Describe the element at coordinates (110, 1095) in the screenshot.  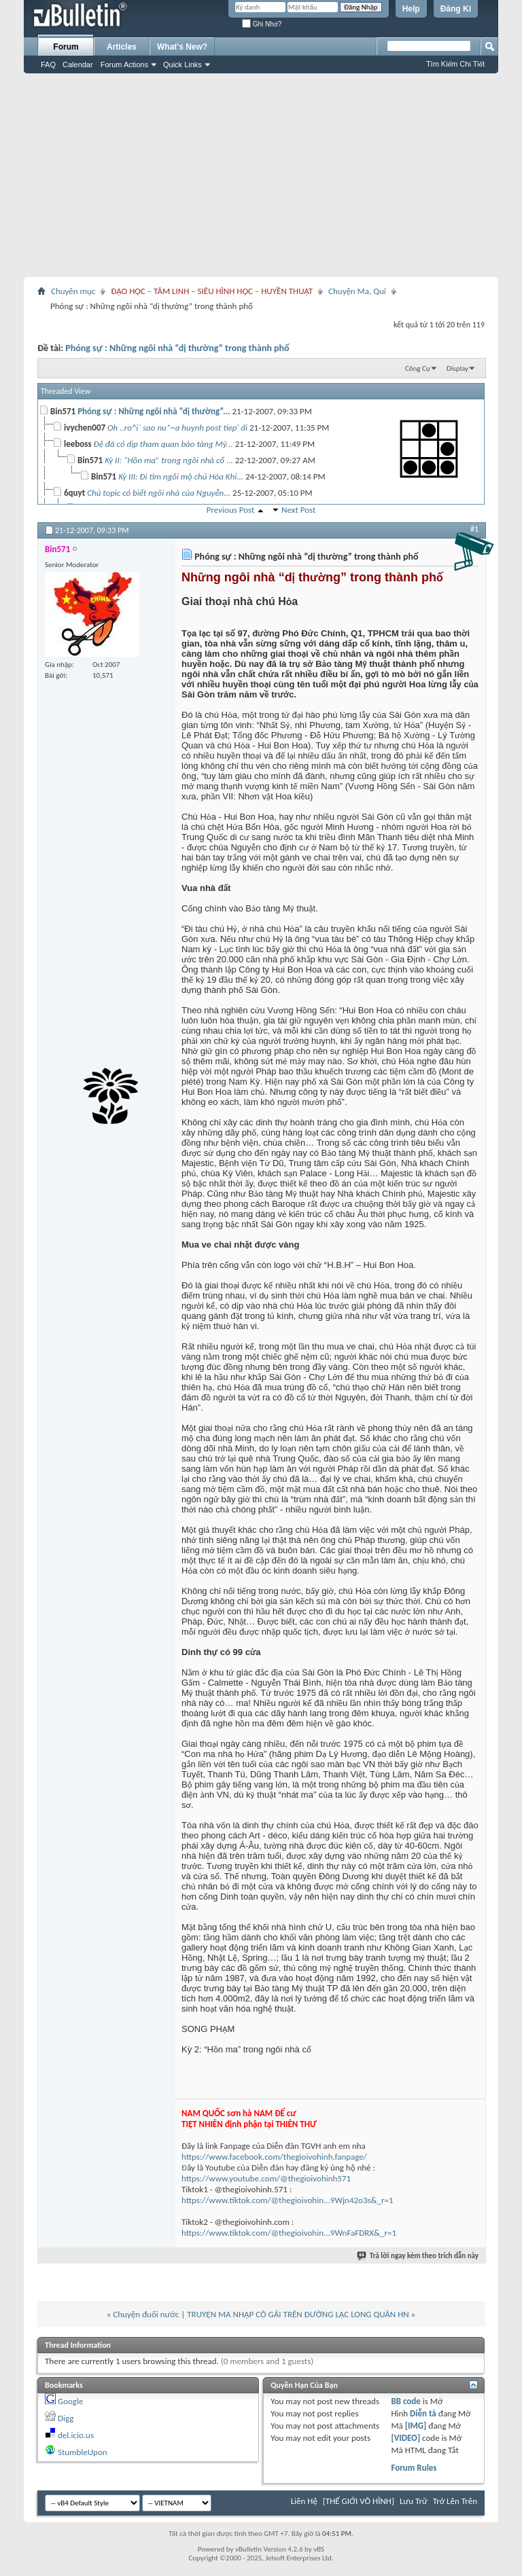
I see `decorative flower icon for nature or garden-themed content` at that location.